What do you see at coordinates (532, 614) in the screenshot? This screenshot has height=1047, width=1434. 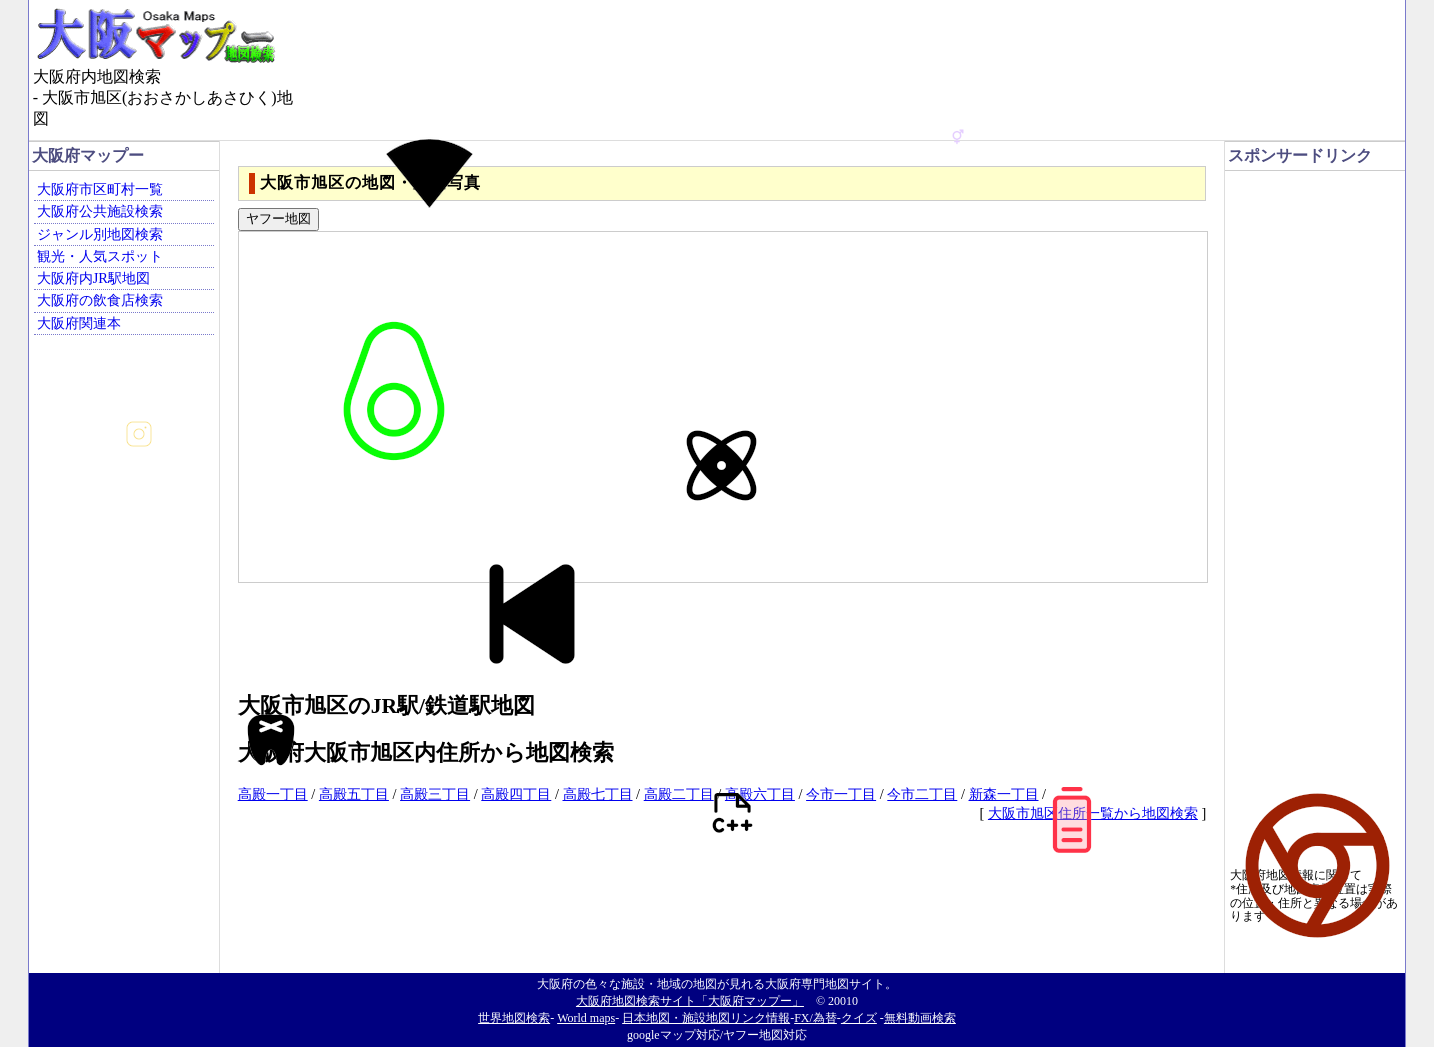 I see `skip to previous track` at bounding box center [532, 614].